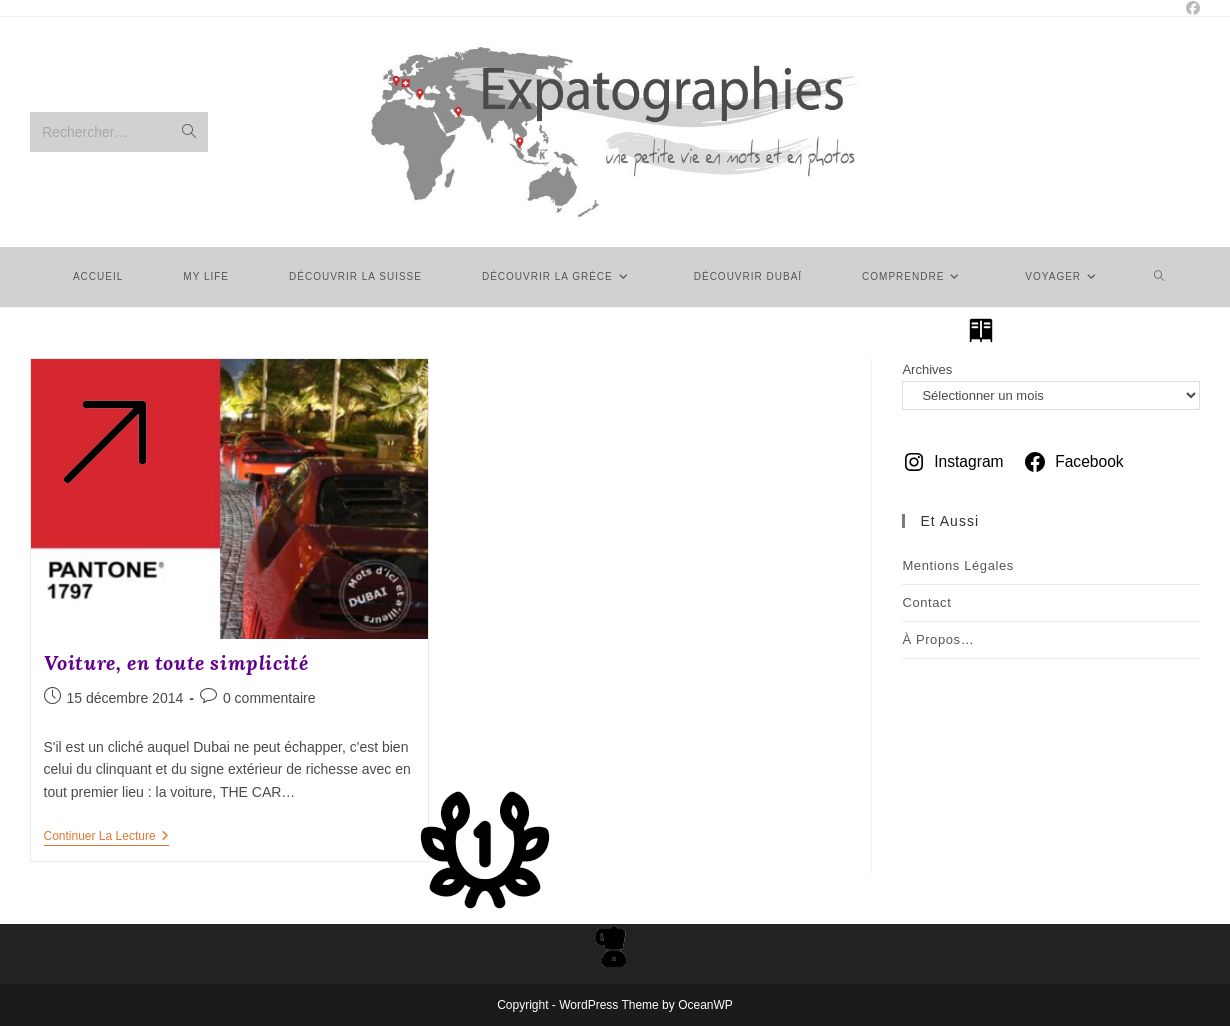 This screenshot has width=1230, height=1026. I want to click on access storage lockers, so click(981, 330).